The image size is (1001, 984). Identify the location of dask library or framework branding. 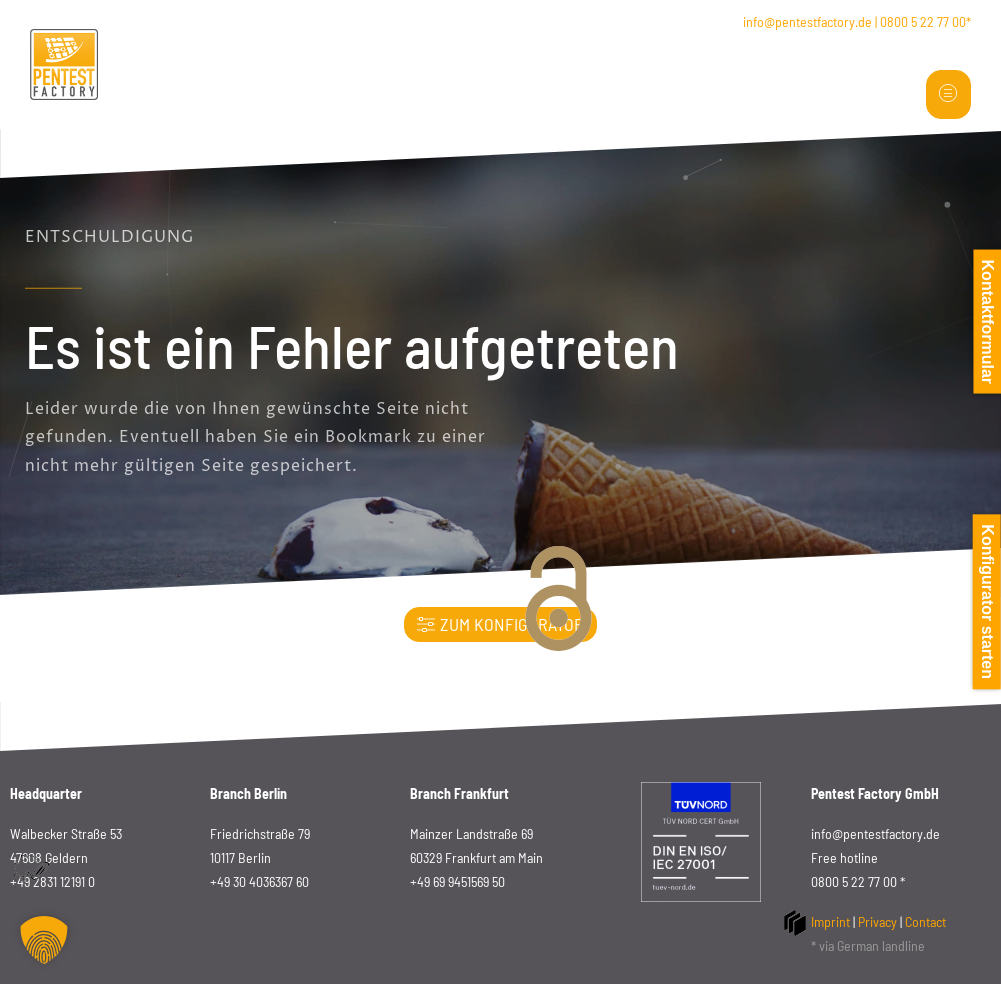
(795, 923).